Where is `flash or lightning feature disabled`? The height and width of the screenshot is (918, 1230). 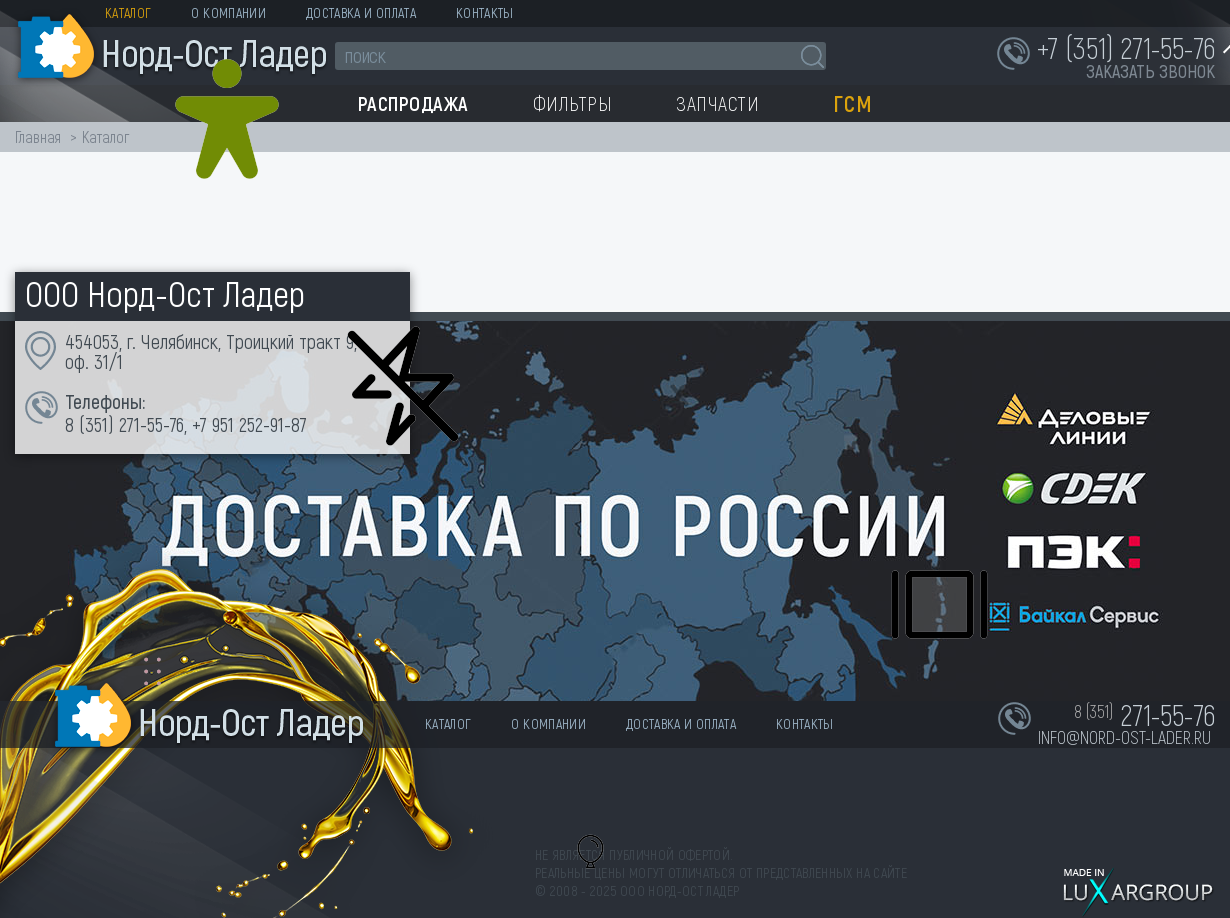
flash or lightning feature disabled is located at coordinates (403, 386).